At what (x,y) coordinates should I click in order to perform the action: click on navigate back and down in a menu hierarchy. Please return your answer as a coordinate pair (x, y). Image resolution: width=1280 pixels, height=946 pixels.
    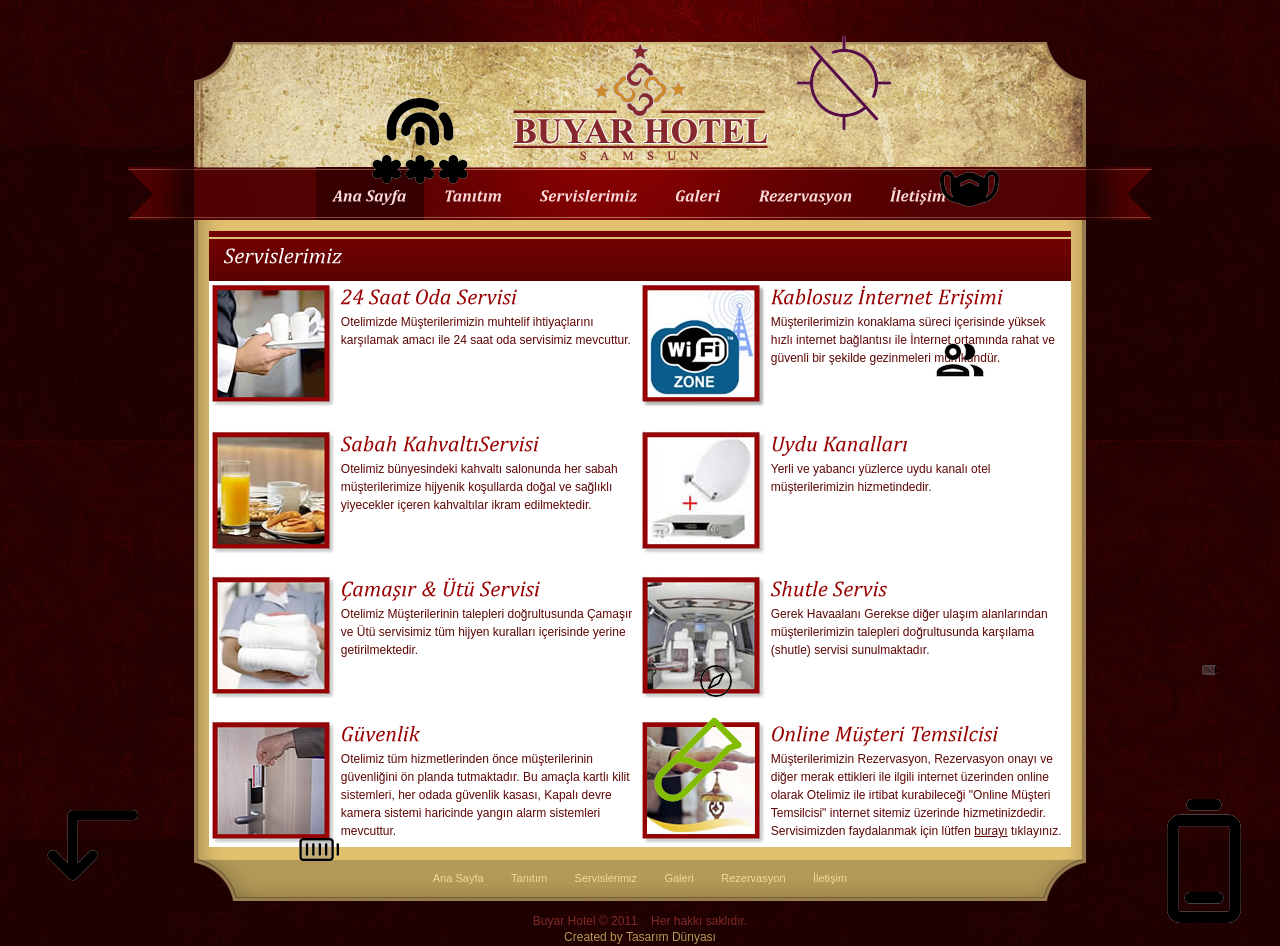
    Looking at the image, I should click on (89, 838).